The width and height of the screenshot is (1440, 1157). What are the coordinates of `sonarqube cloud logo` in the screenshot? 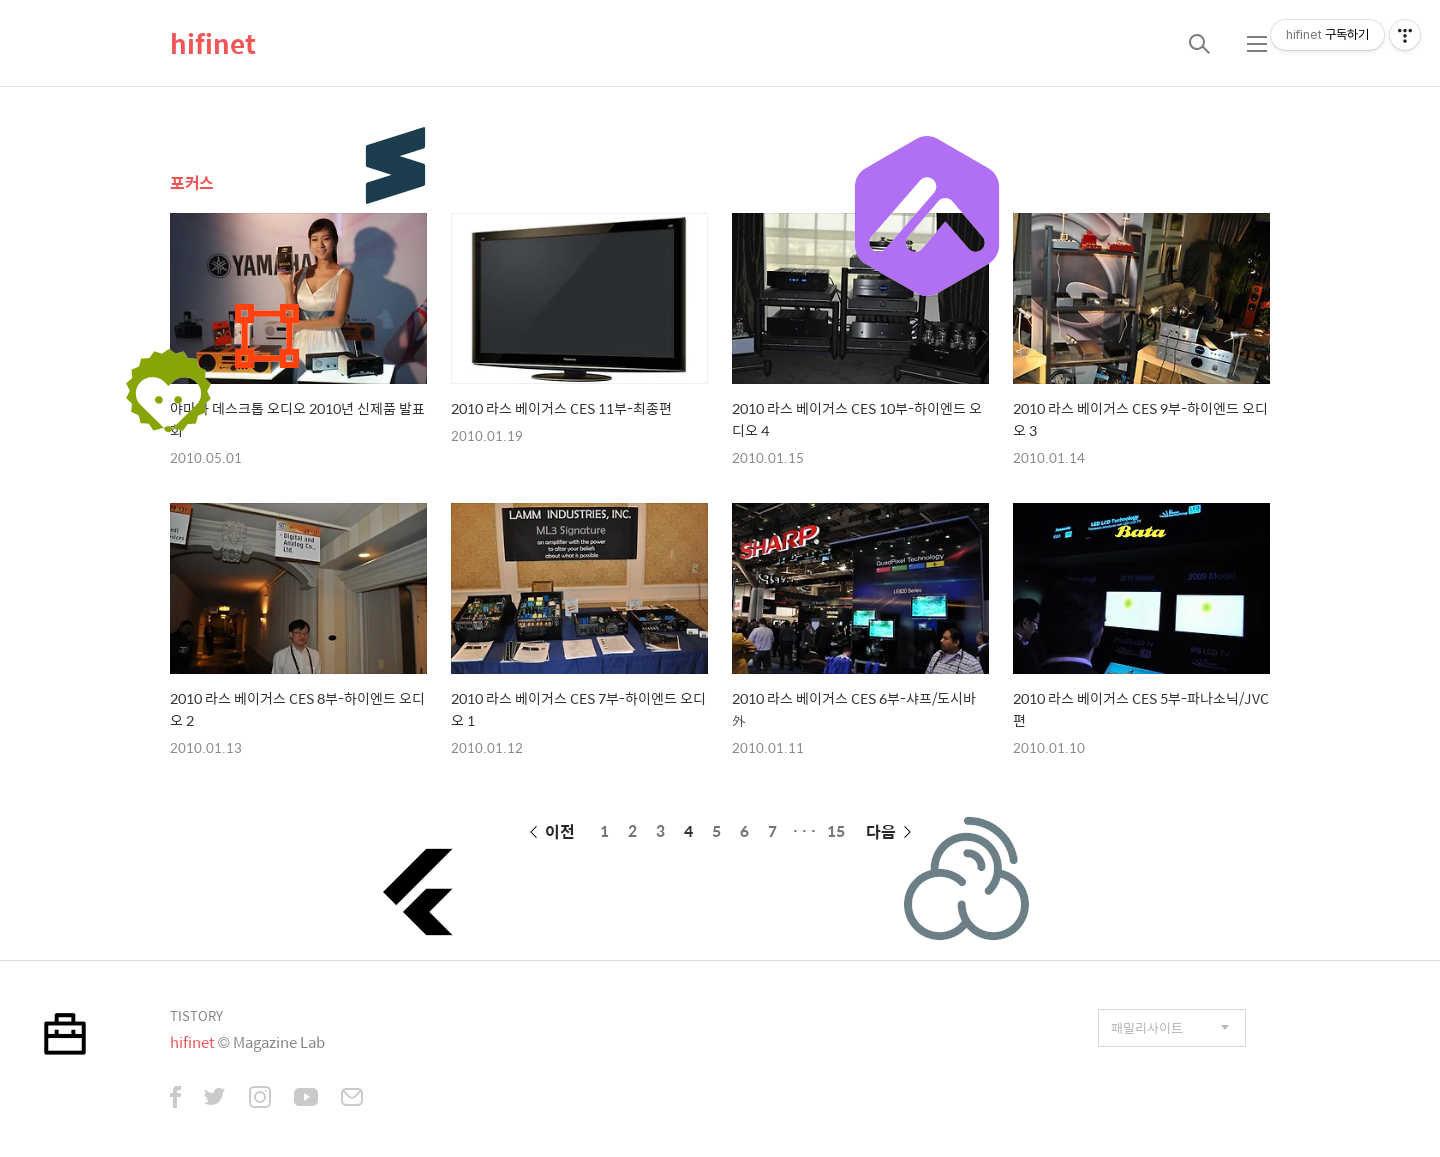 It's located at (966, 878).